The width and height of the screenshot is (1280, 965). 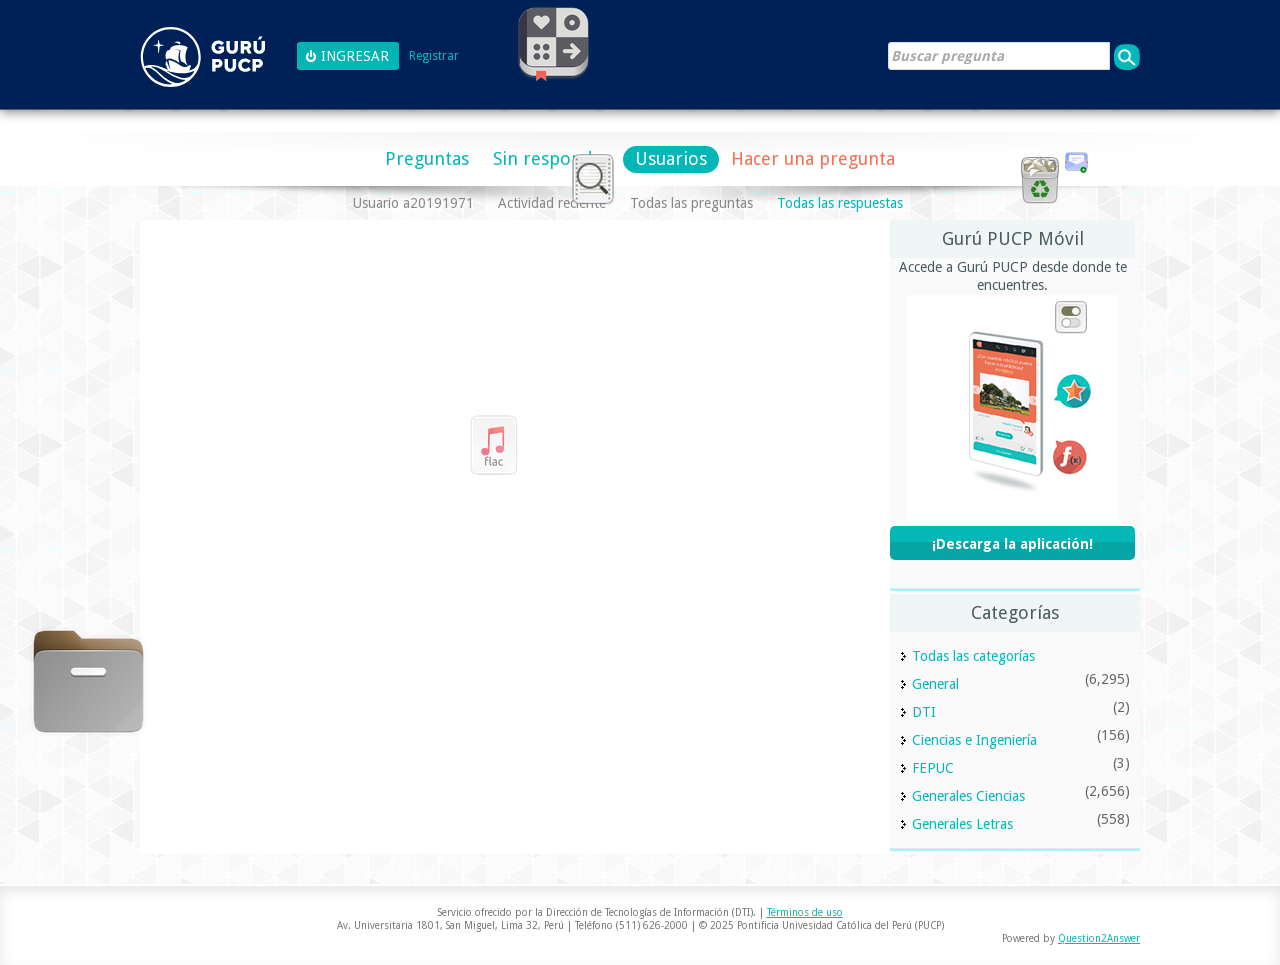 I want to click on open desktop preferences or settings, so click(x=1071, y=317).